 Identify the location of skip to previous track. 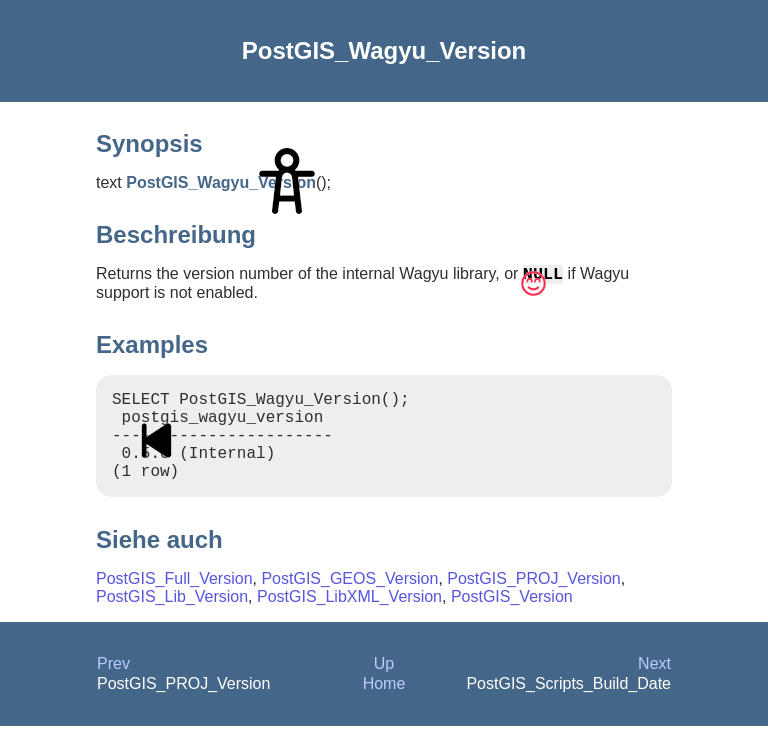
(156, 440).